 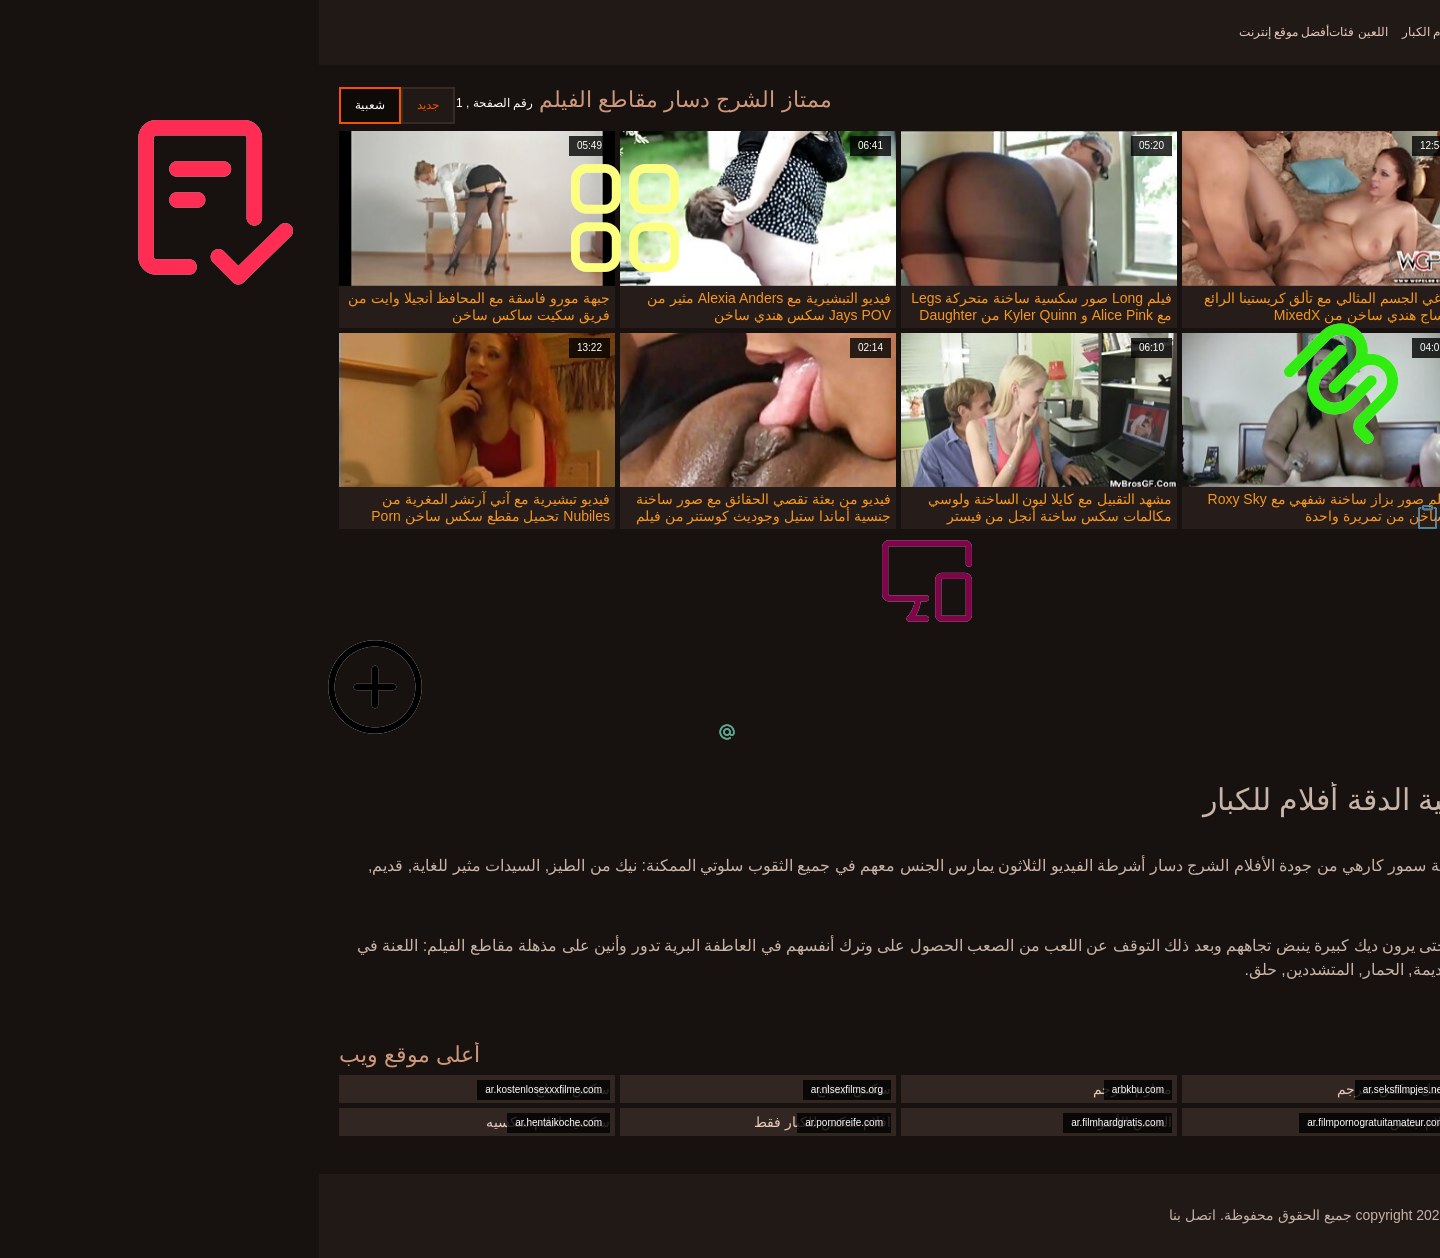 I want to click on access all apps or applications, so click(x=625, y=218).